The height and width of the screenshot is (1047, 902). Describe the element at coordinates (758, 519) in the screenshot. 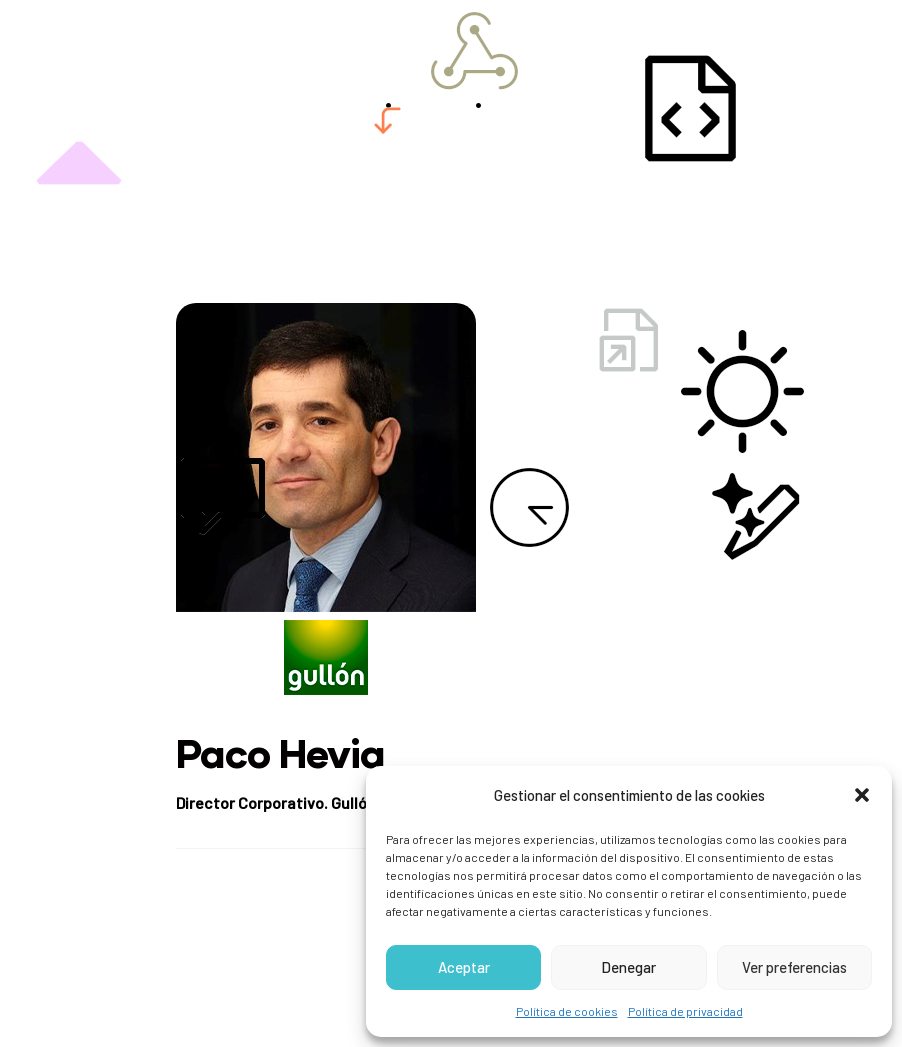

I see `edit with AI assistance` at that location.